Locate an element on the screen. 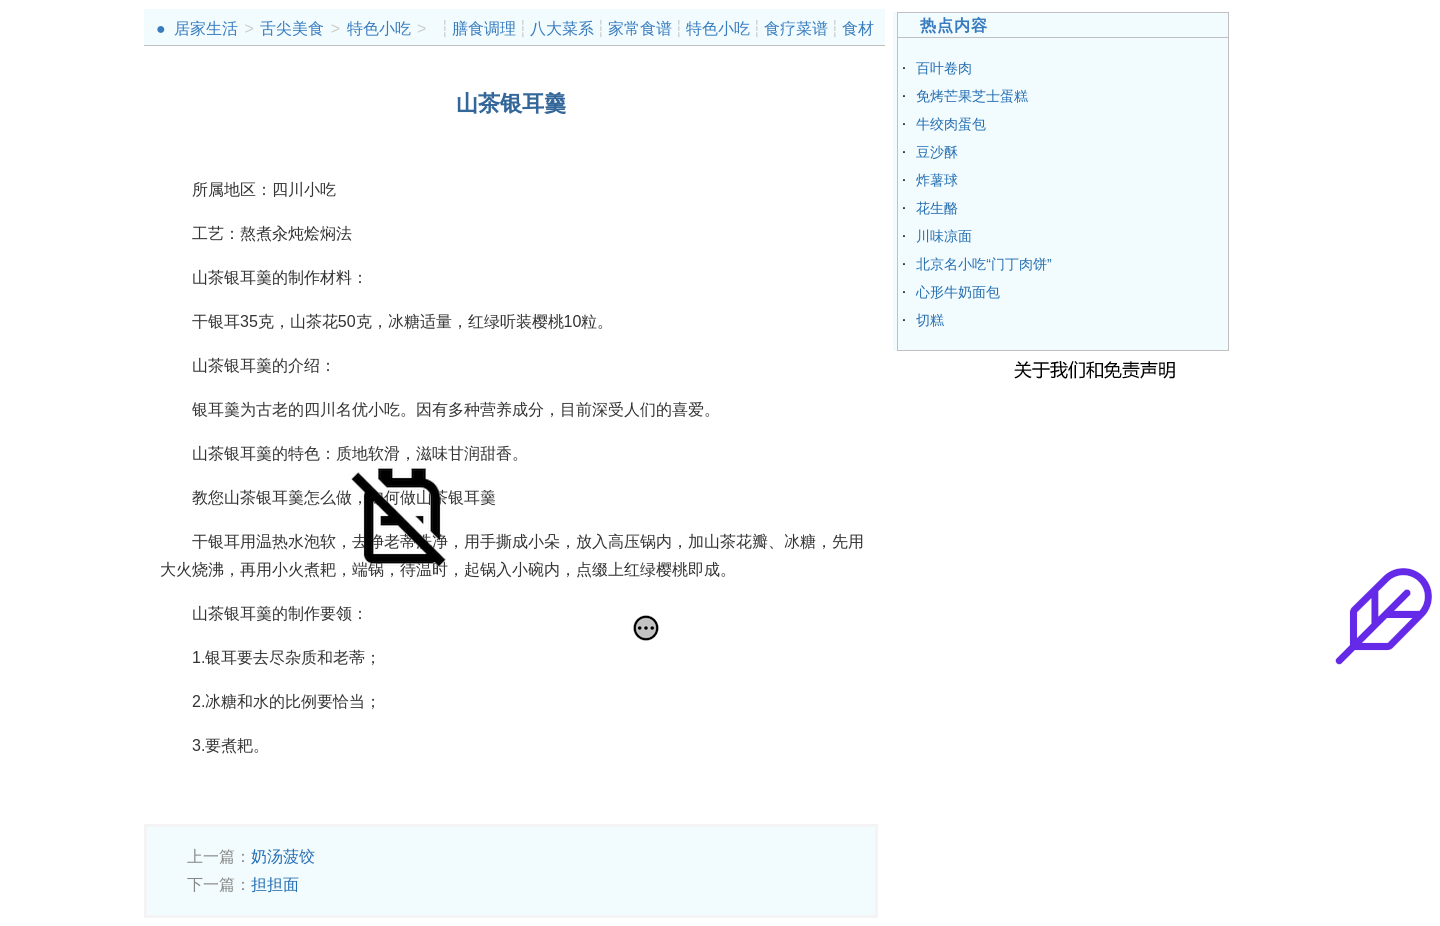 The image size is (1440, 926). compose a new message or post is located at coordinates (1382, 618).